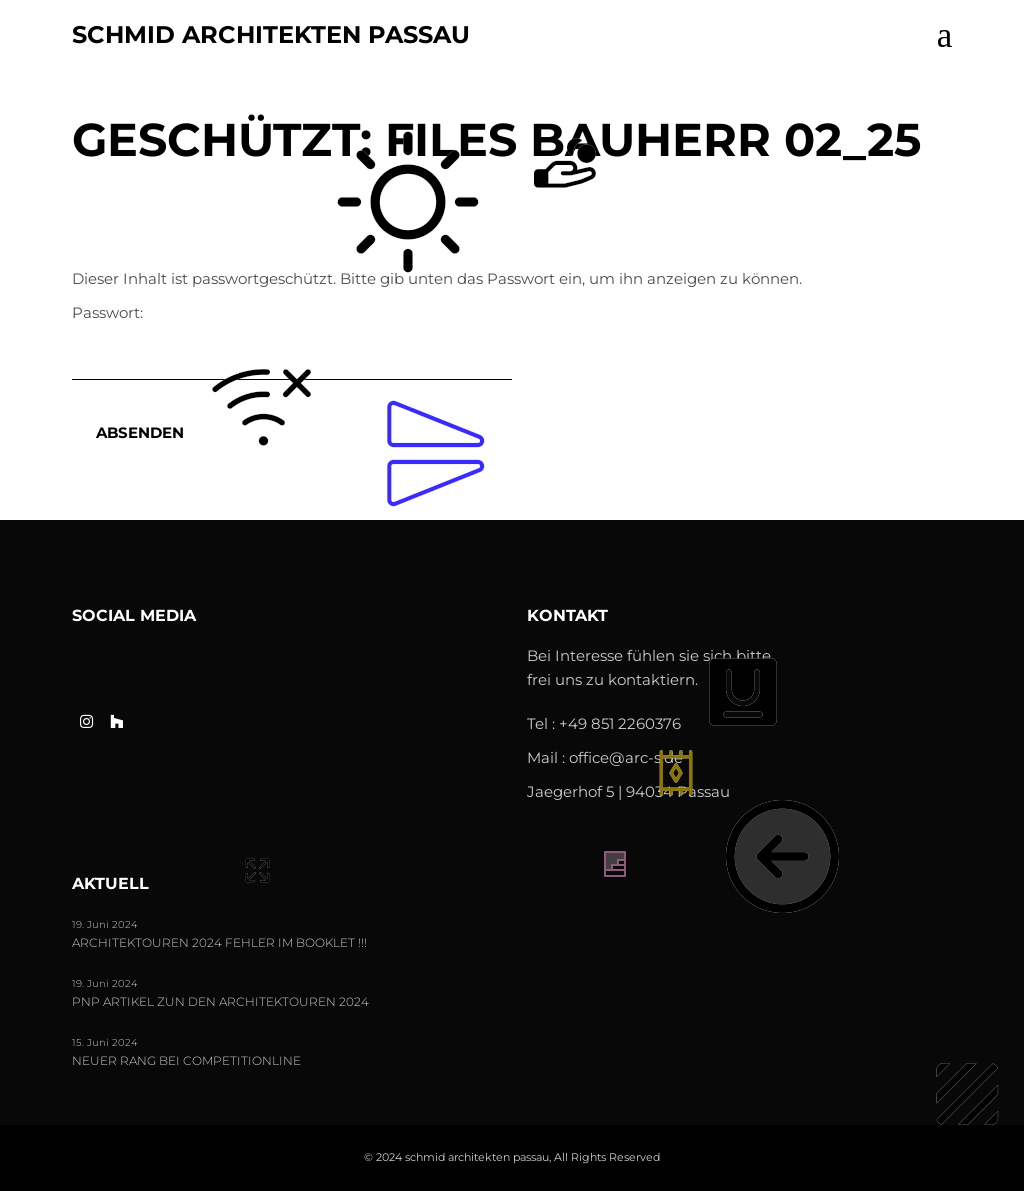 The height and width of the screenshot is (1191, 1024). I want to click on view rug or carpet options, so click(676, 773).